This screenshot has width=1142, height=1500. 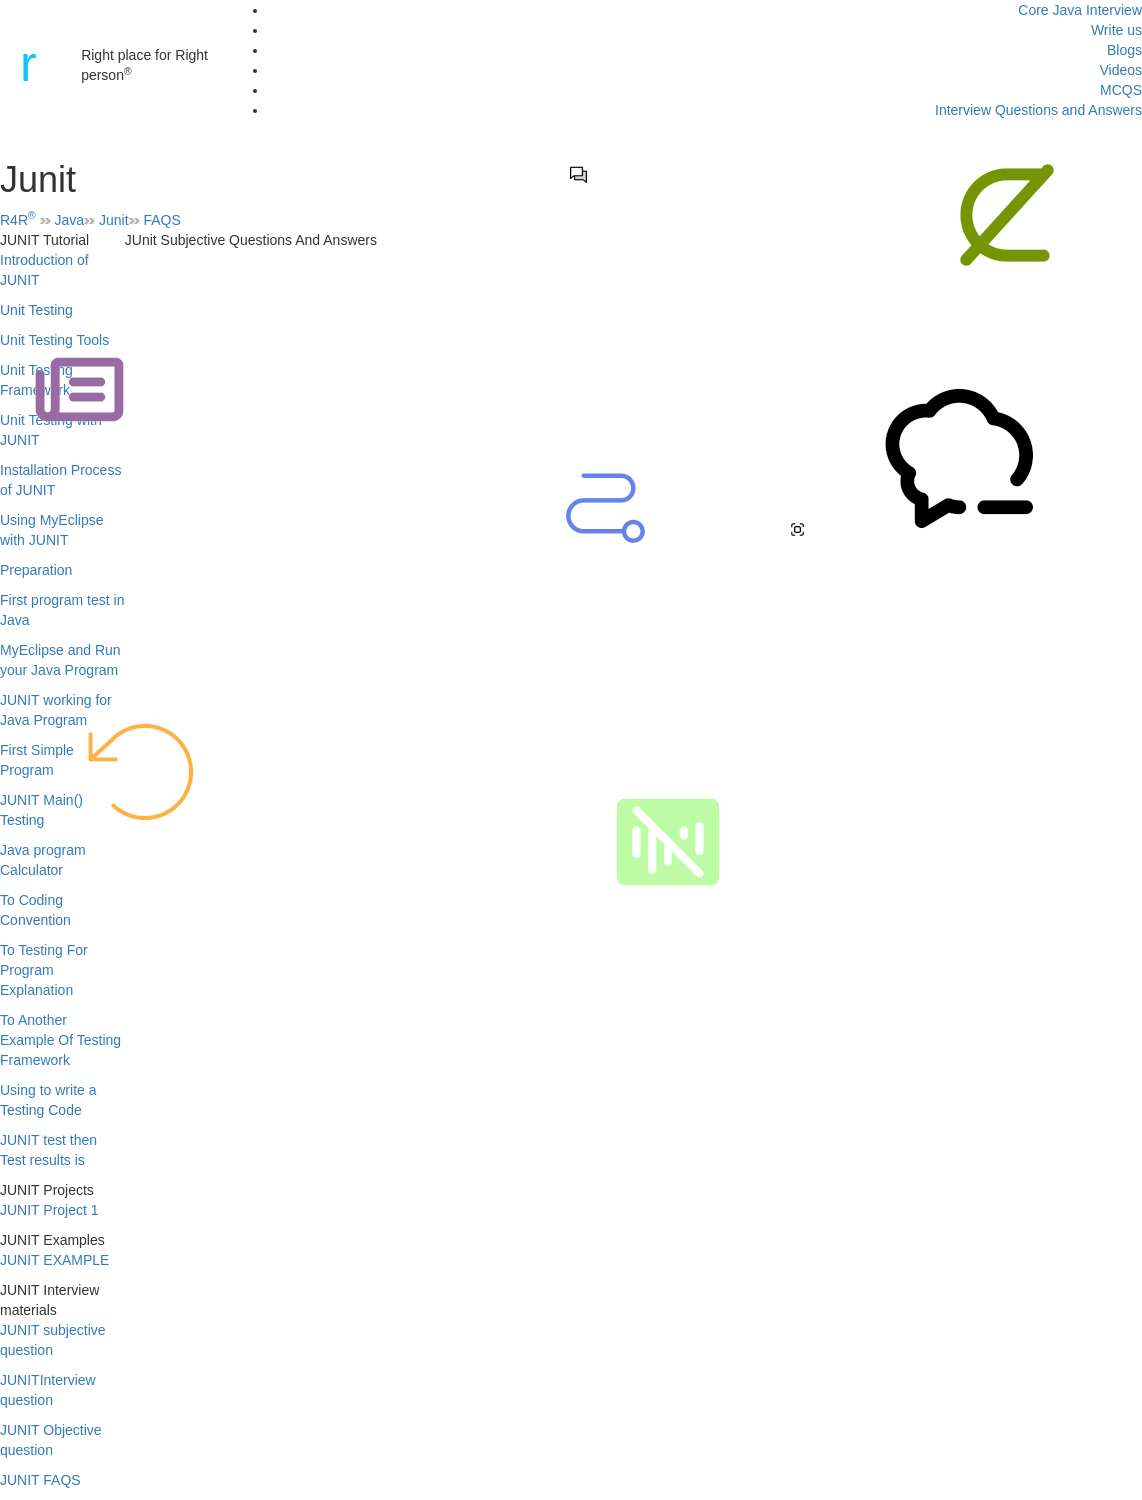 I want to click on indicates a set is not a subset of another in mathematical notation, so click(x=1007, y=215).